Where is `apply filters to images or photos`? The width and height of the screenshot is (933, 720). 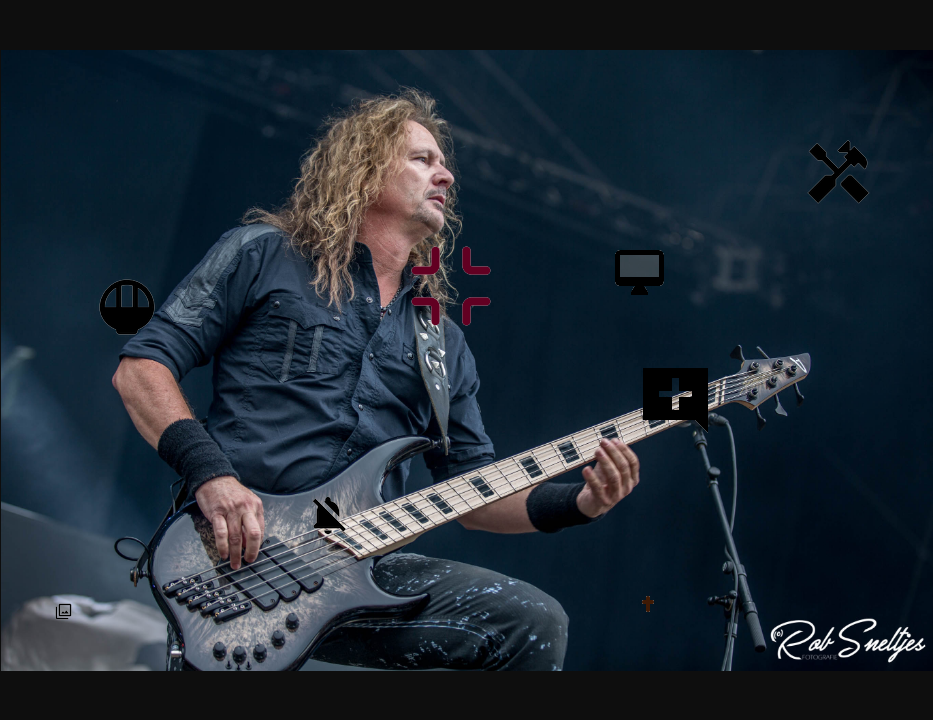
apply filters to images or photos is located at coordinates (63, 611).